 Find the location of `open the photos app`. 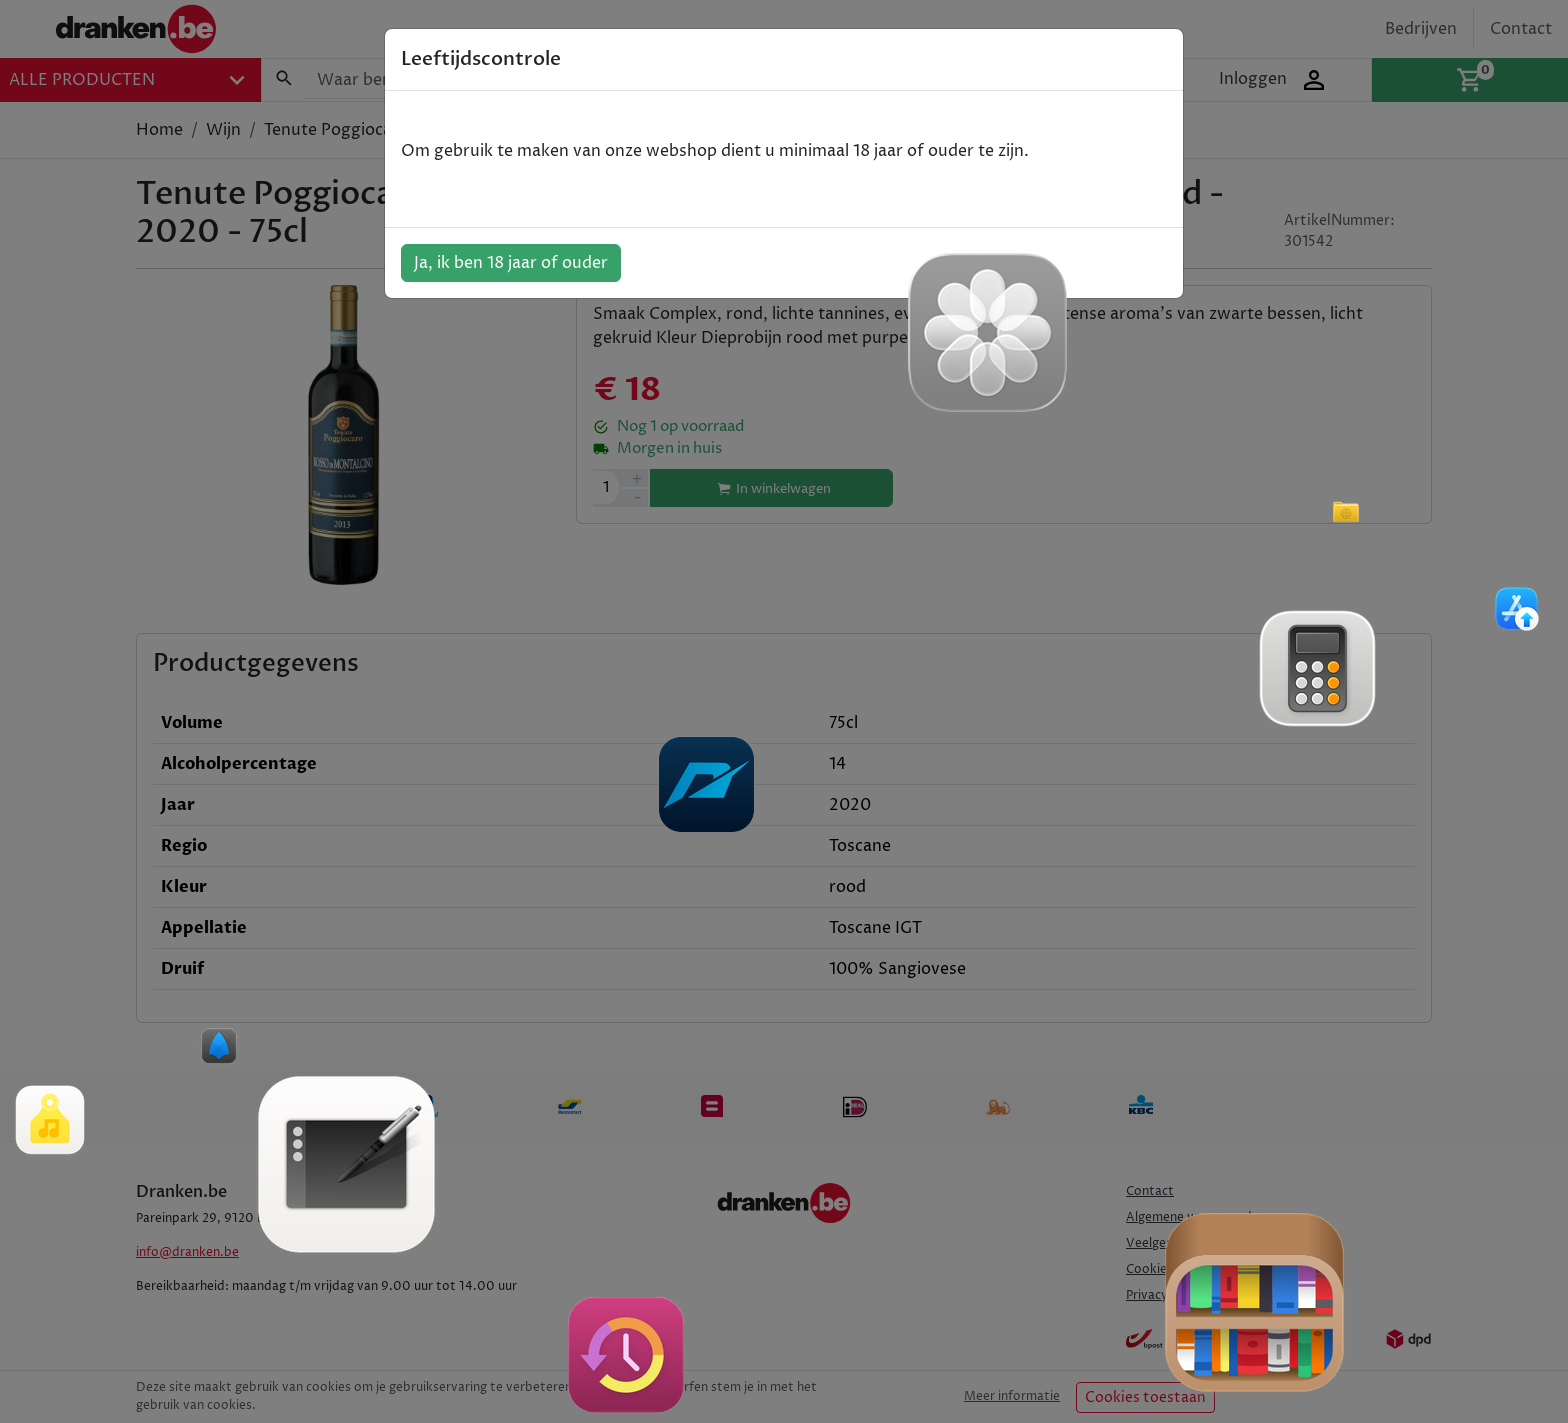

open the photos app is located at coordinates (987, 332).